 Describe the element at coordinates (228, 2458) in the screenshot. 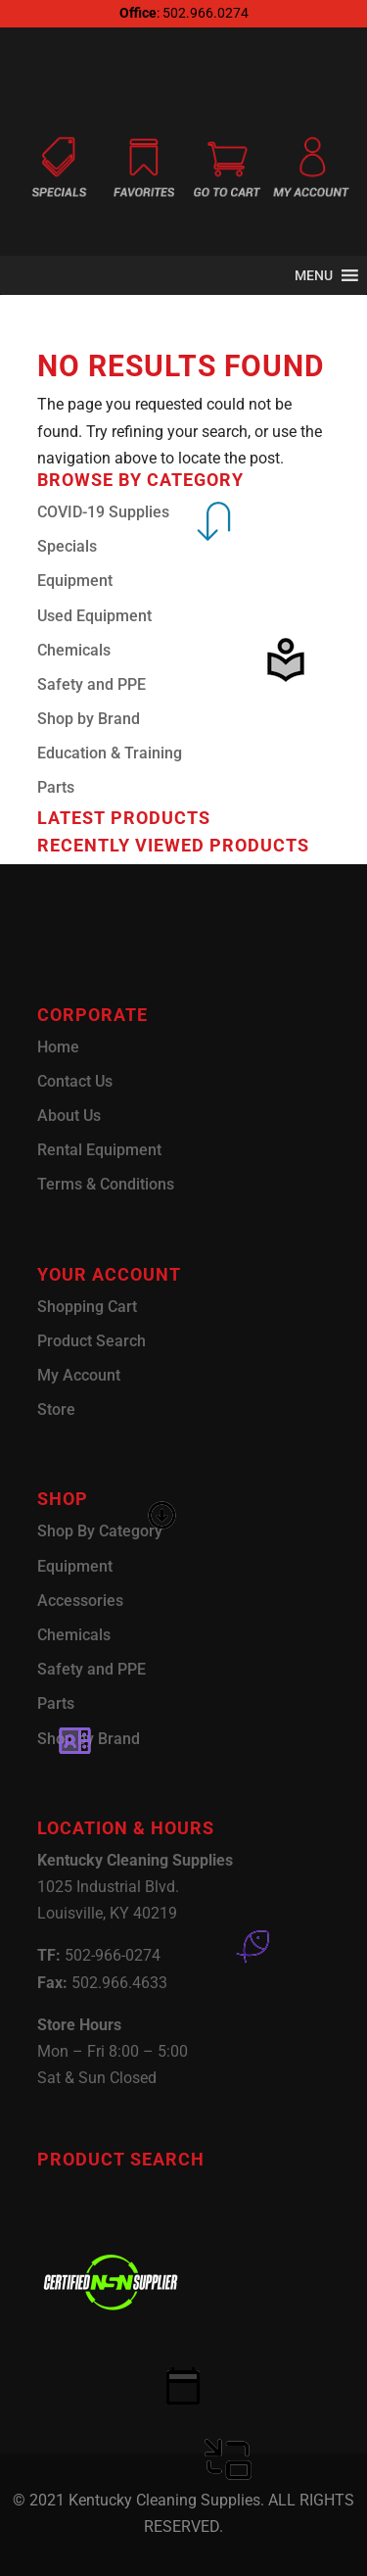

I see `enable picture-in-picture mode` at that location.